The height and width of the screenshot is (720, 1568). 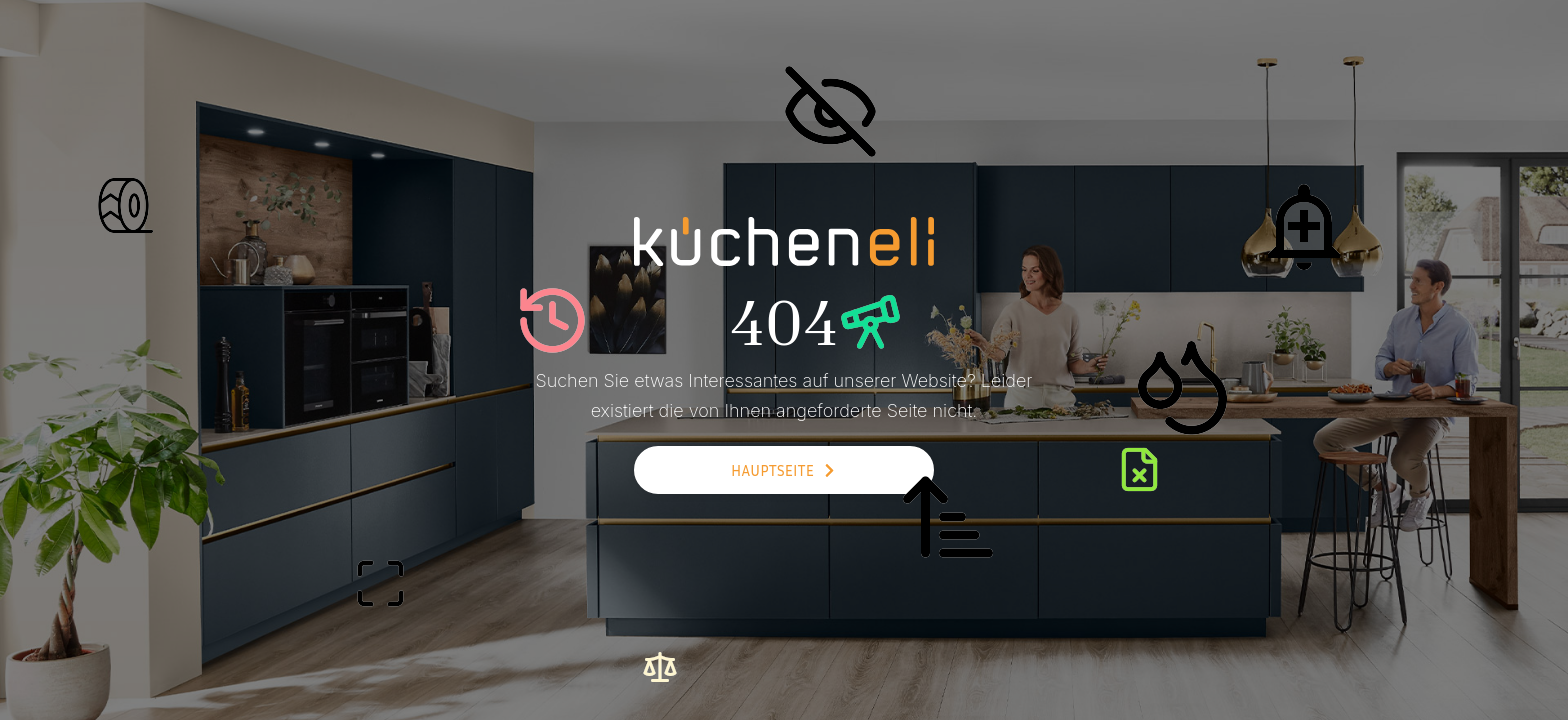 I want to click on access legal or terms of service settings, so click(x=660, y=667).